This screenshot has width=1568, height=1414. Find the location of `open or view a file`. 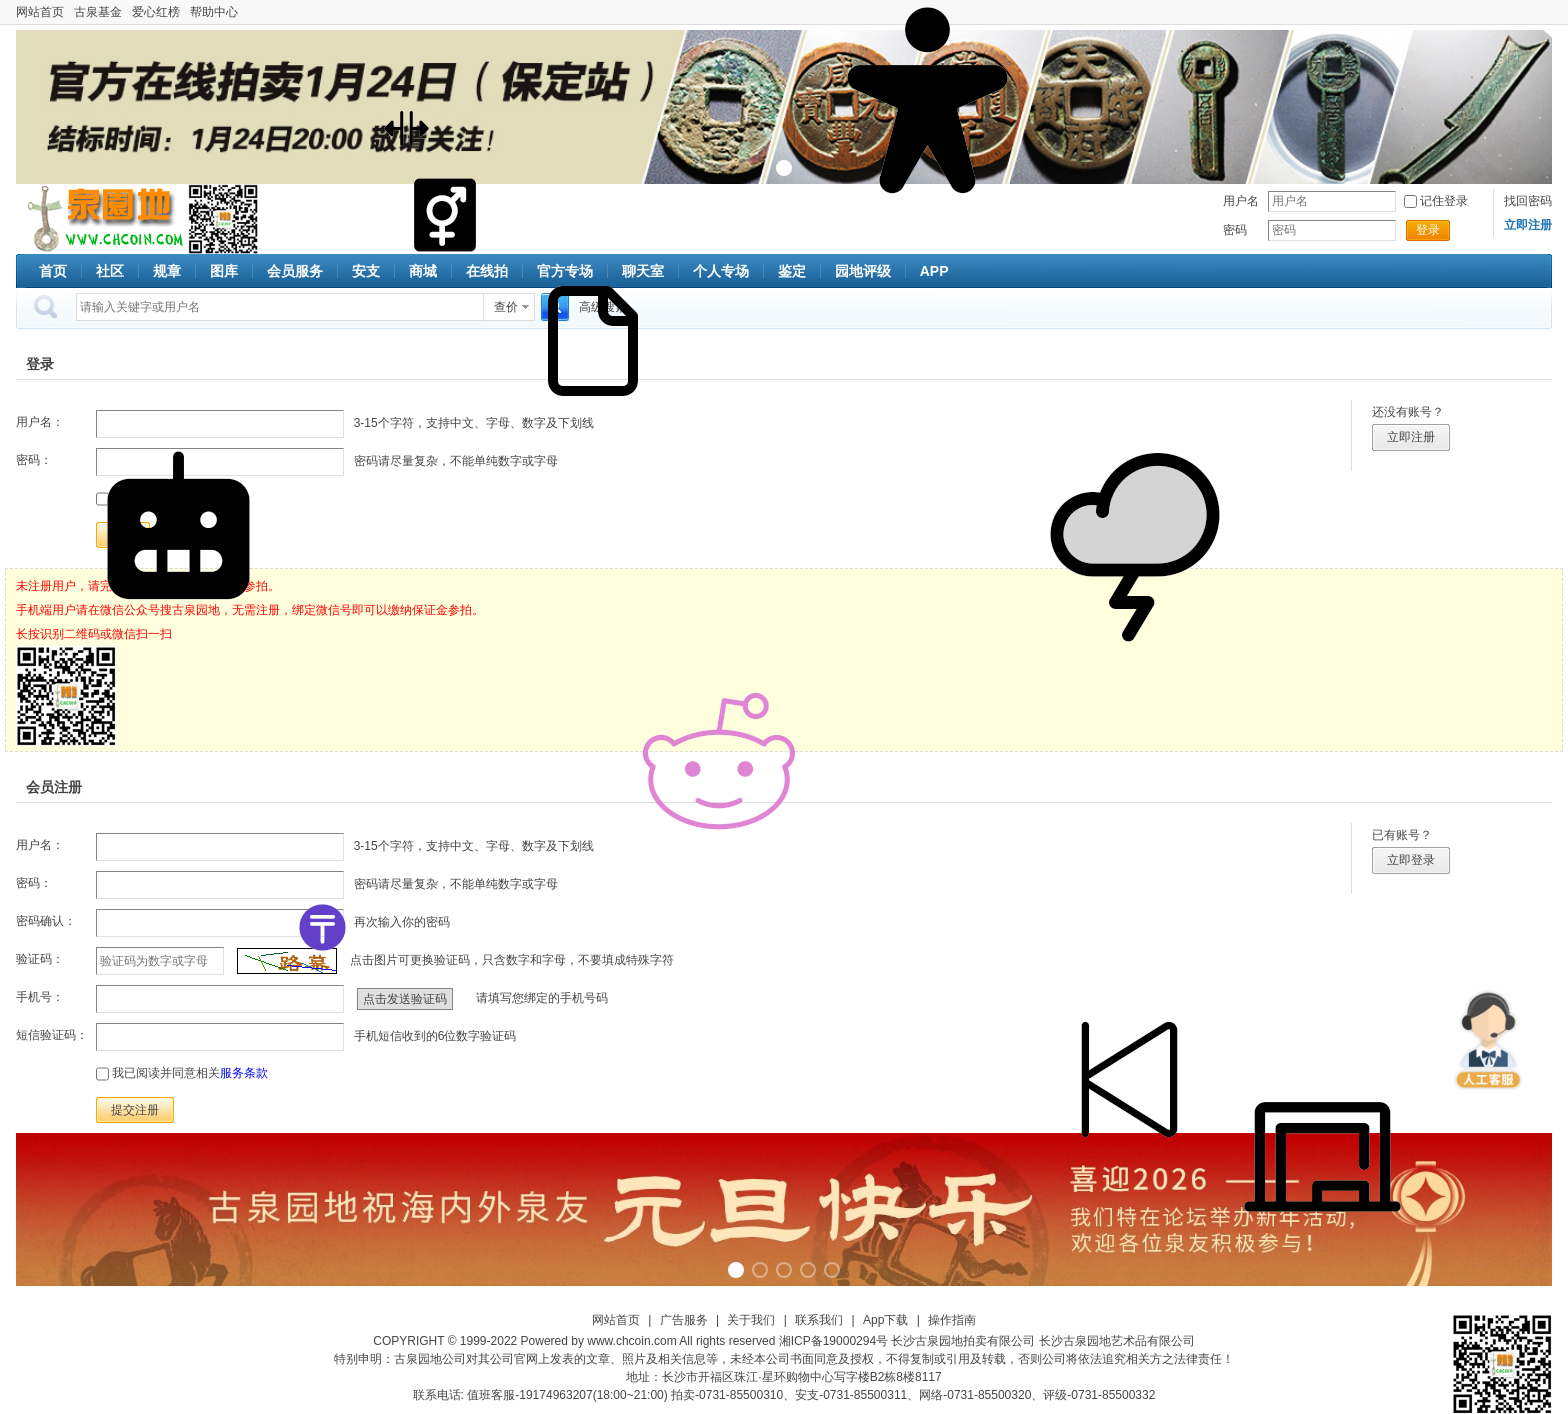

open or view a file is located at coordinates (593, 341).